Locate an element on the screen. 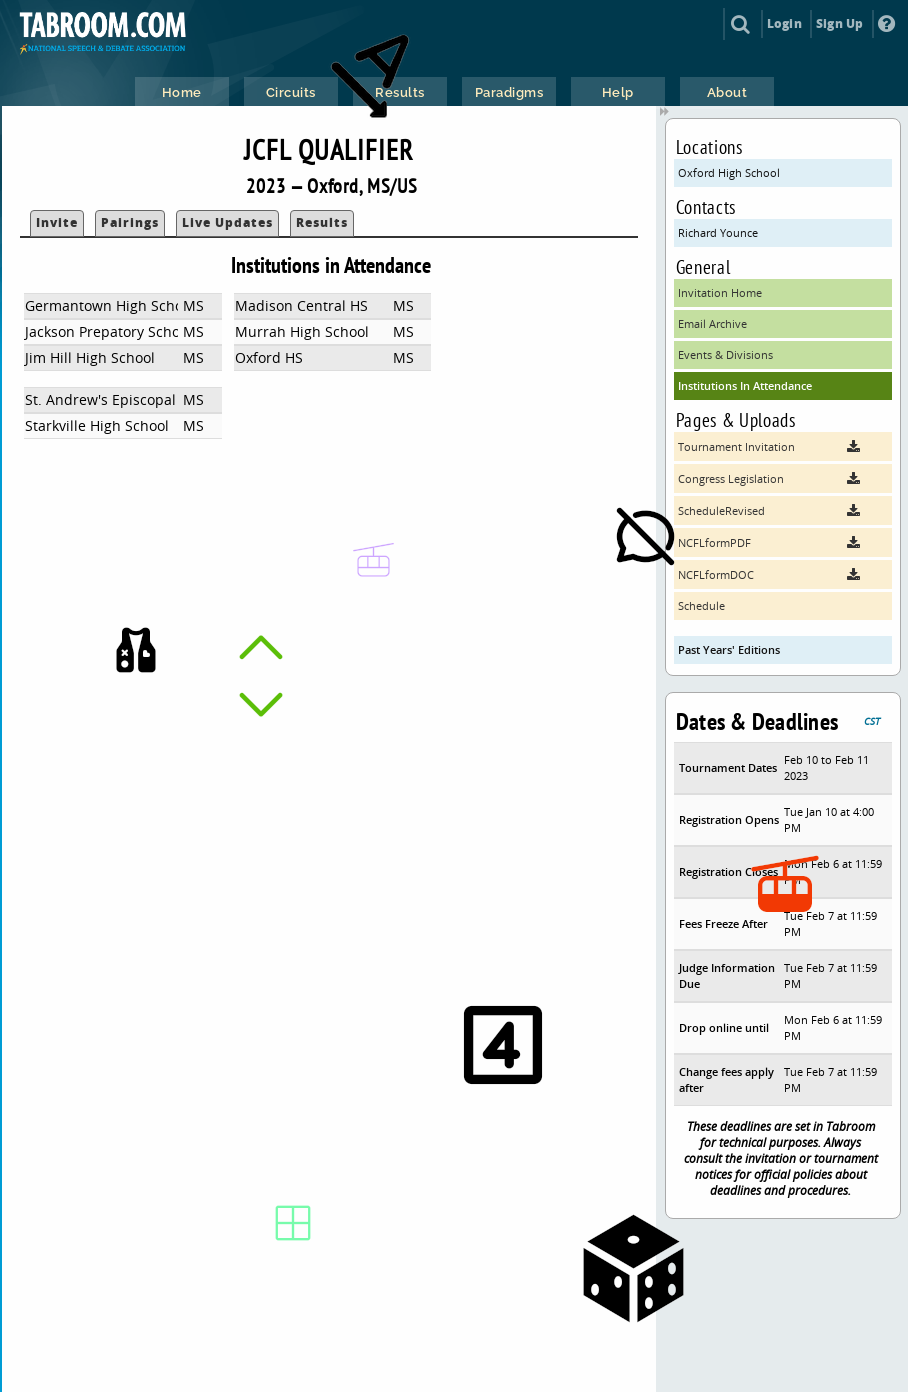 This screenshot has width=908, height=1392. randomize or shuffle content is located at coordinates (633, 1268).